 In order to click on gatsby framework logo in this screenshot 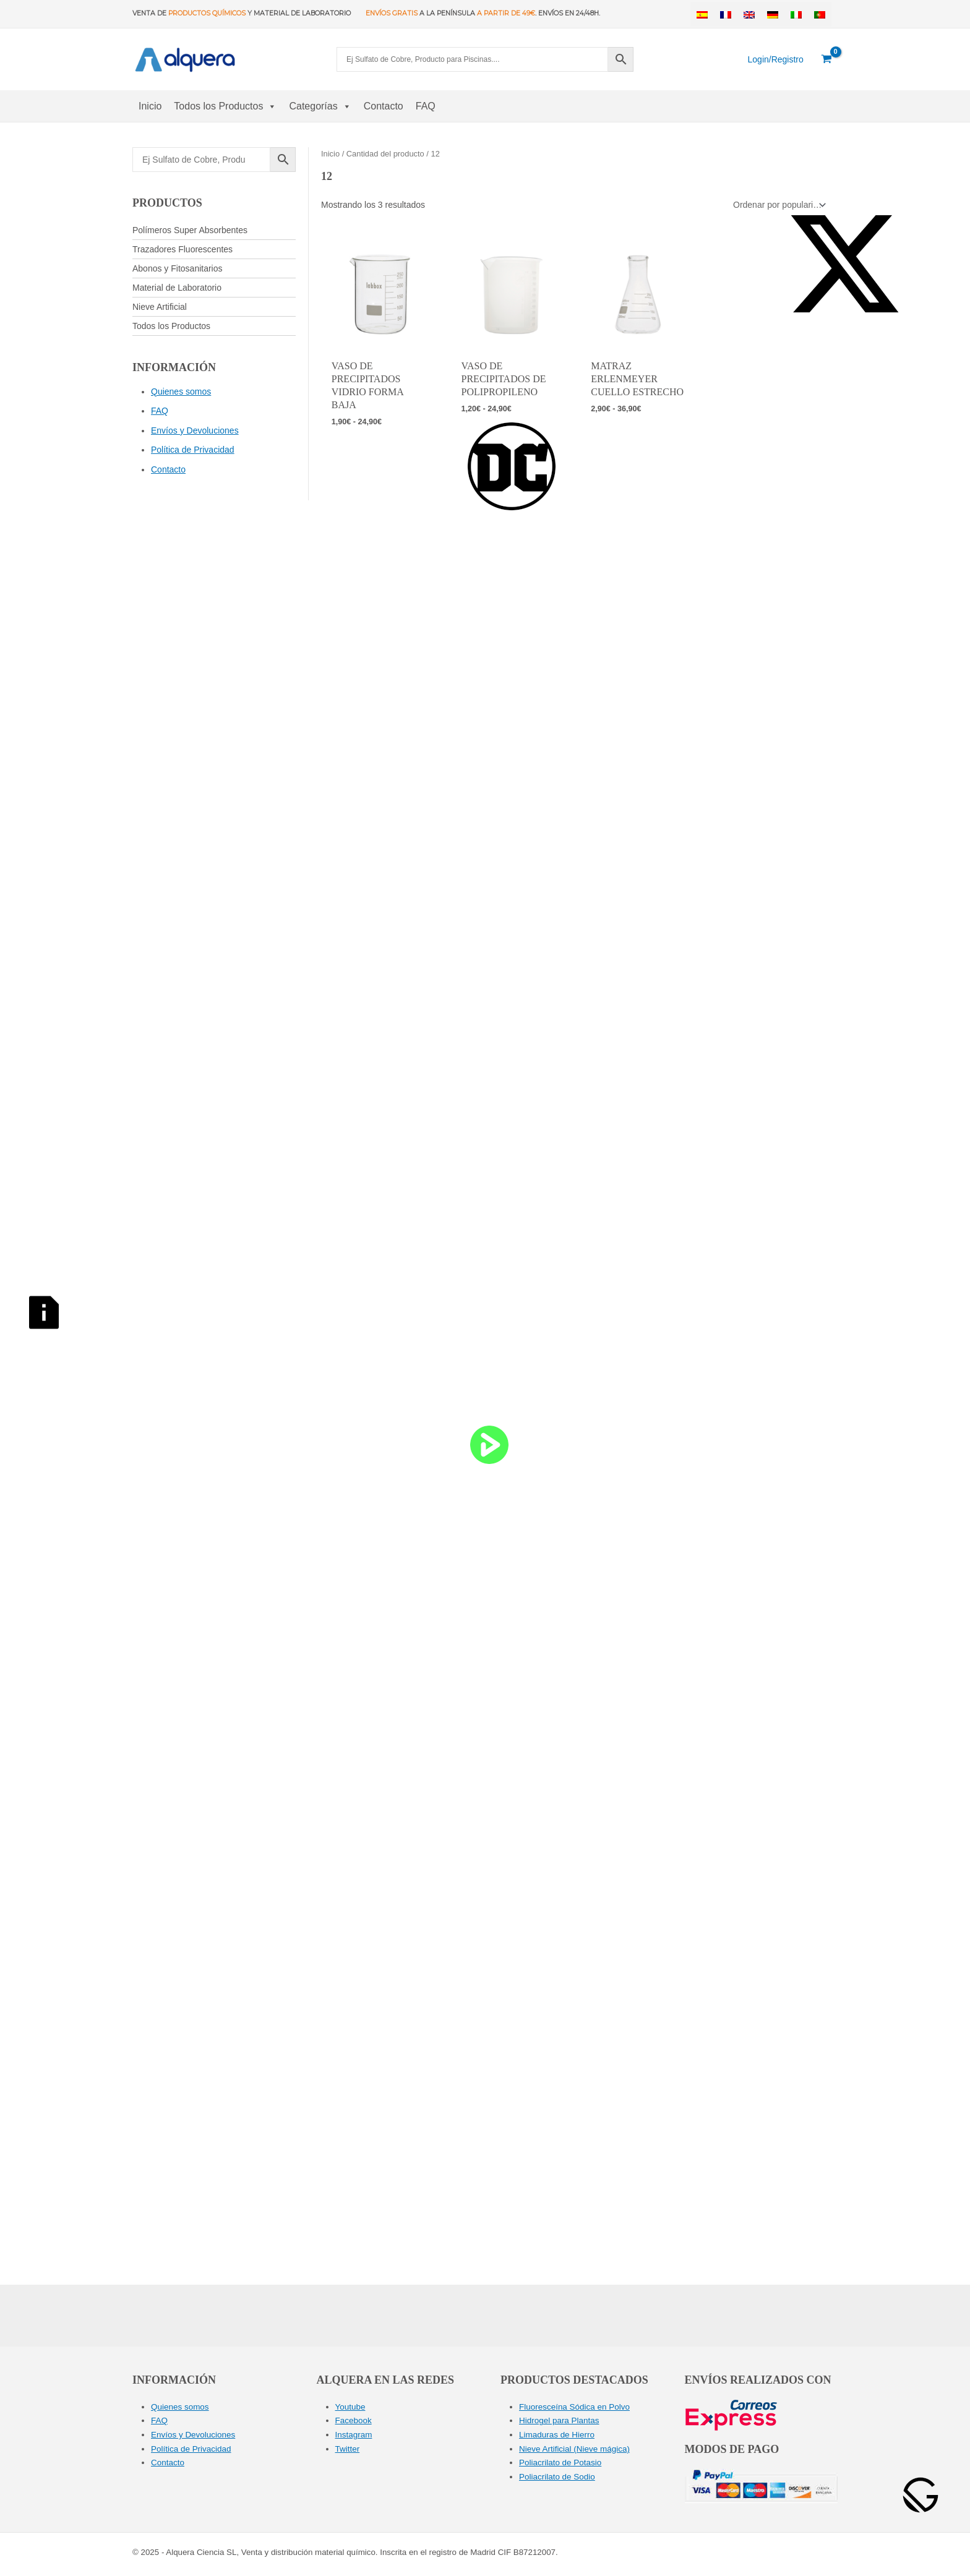, I will do `click(921, 2495)`.